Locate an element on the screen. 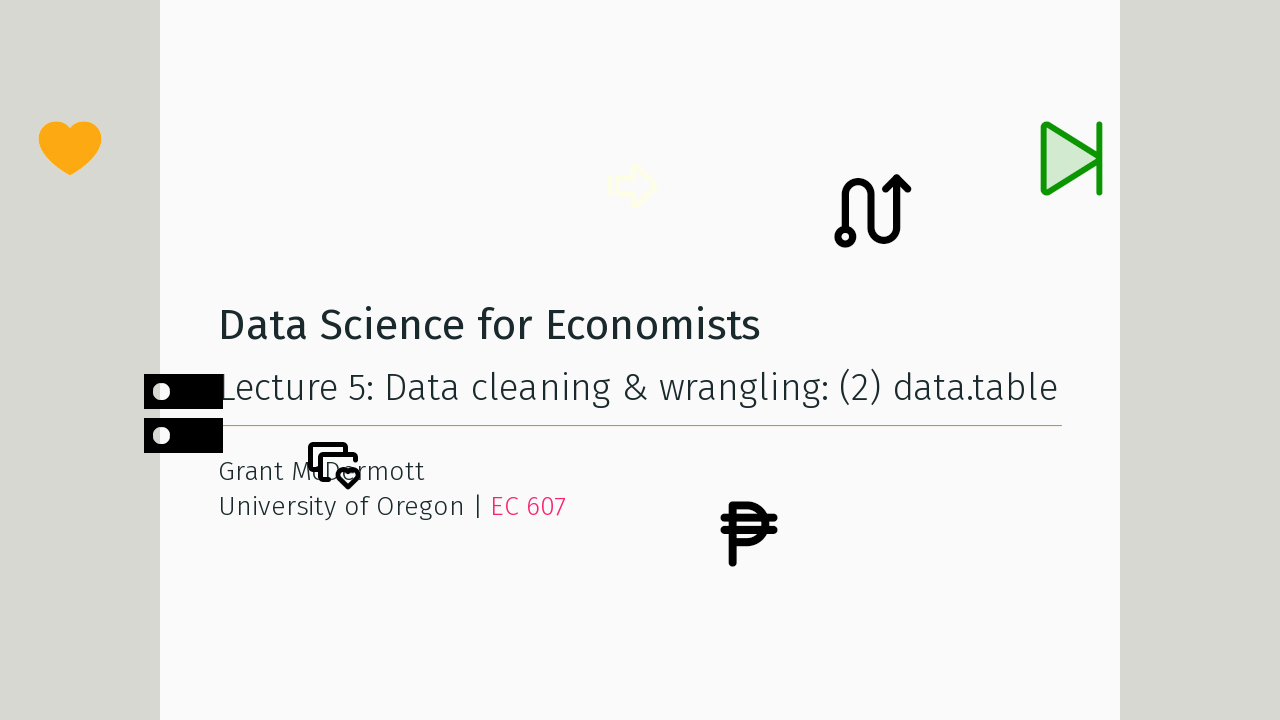  access server or DNS settings is located at coordinates (183, 413).